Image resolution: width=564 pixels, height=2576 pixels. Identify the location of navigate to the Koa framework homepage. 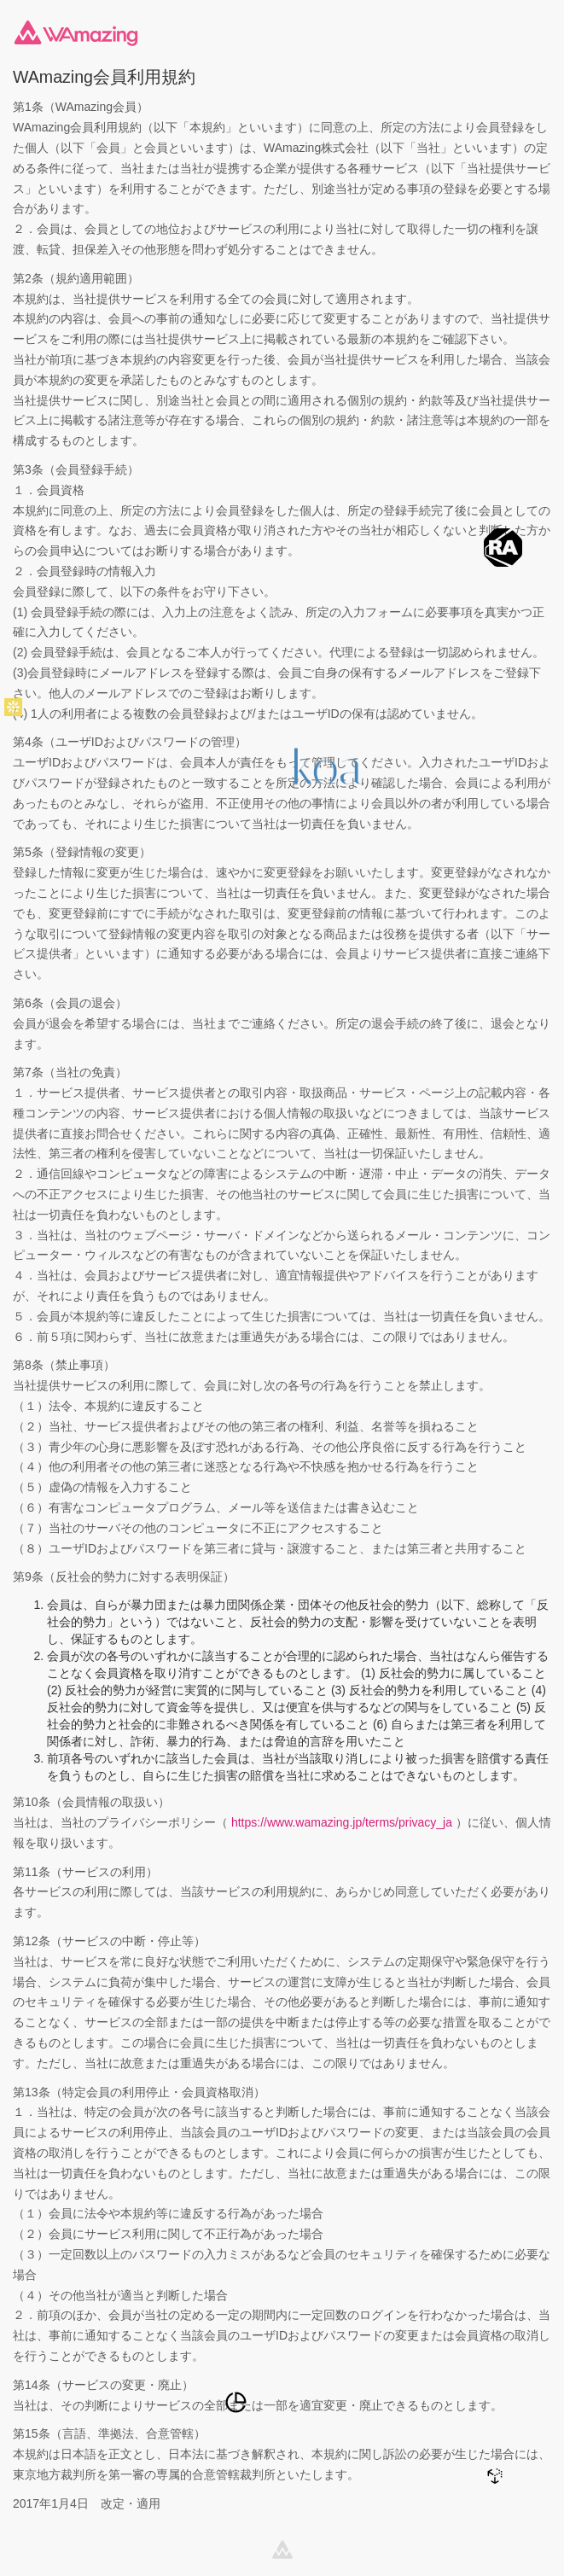
(328, 766).